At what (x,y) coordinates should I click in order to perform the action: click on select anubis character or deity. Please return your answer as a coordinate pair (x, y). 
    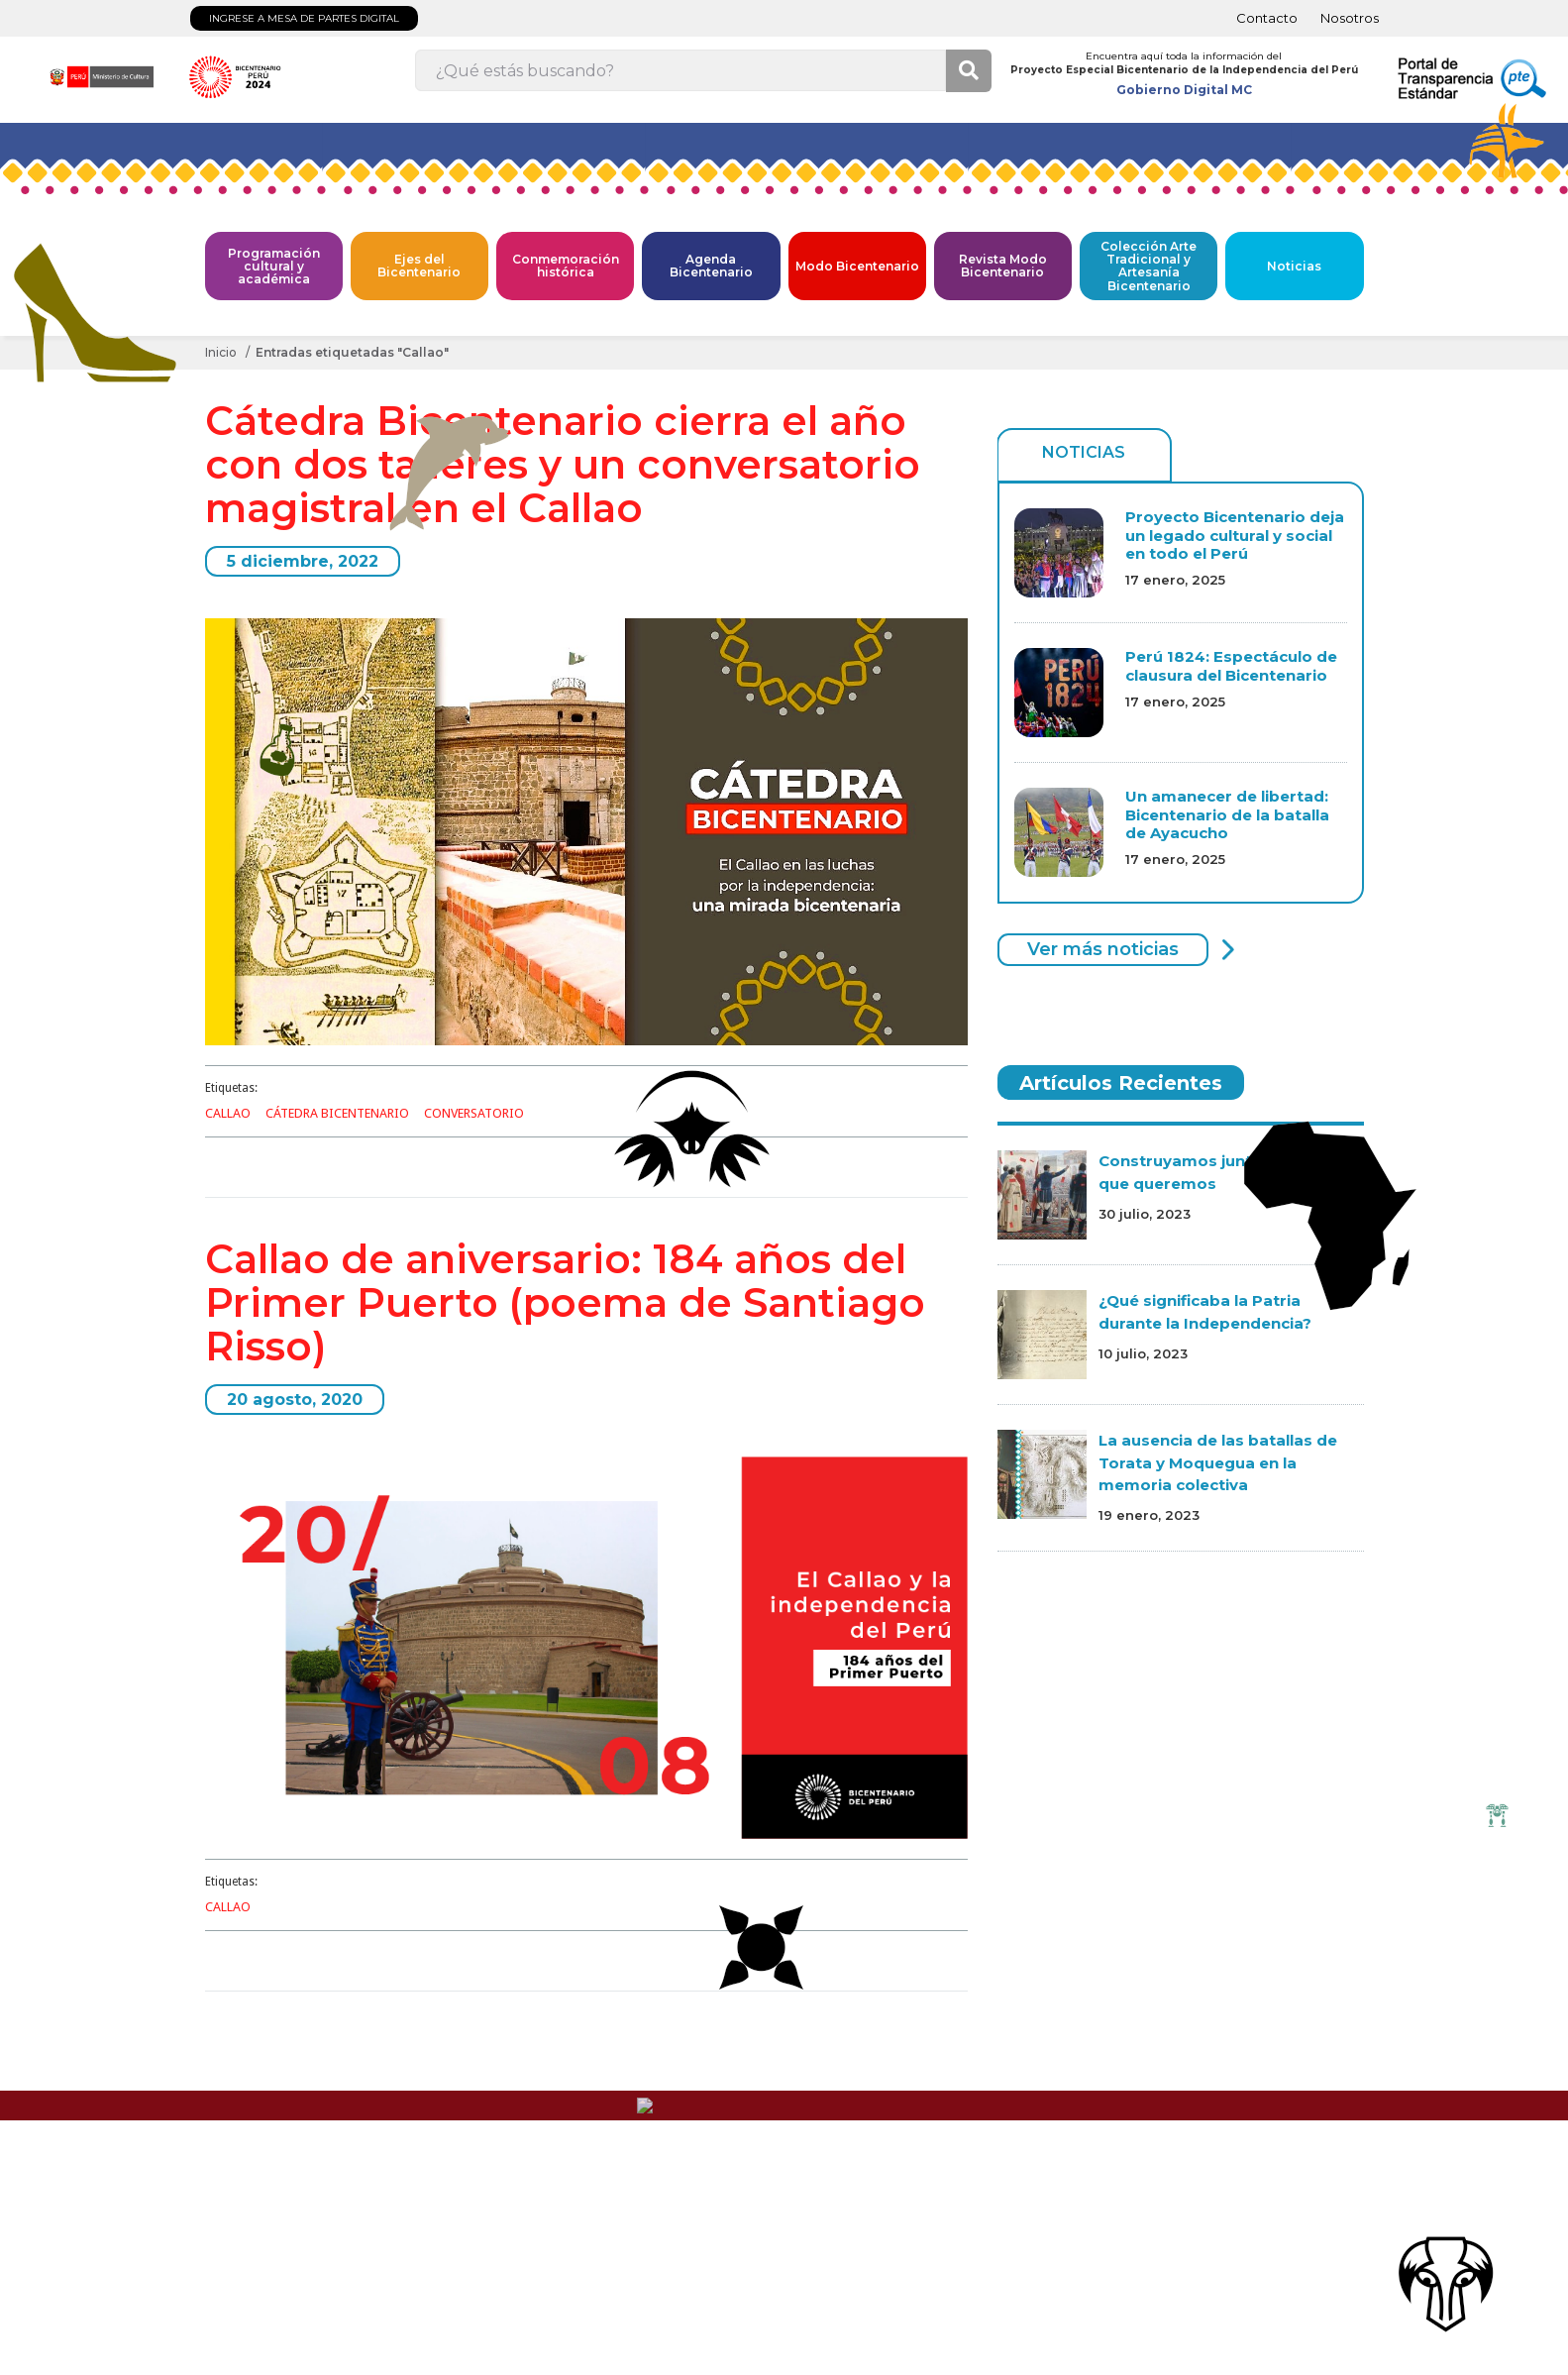
    Looking at the image, I should click on (1507, 141).